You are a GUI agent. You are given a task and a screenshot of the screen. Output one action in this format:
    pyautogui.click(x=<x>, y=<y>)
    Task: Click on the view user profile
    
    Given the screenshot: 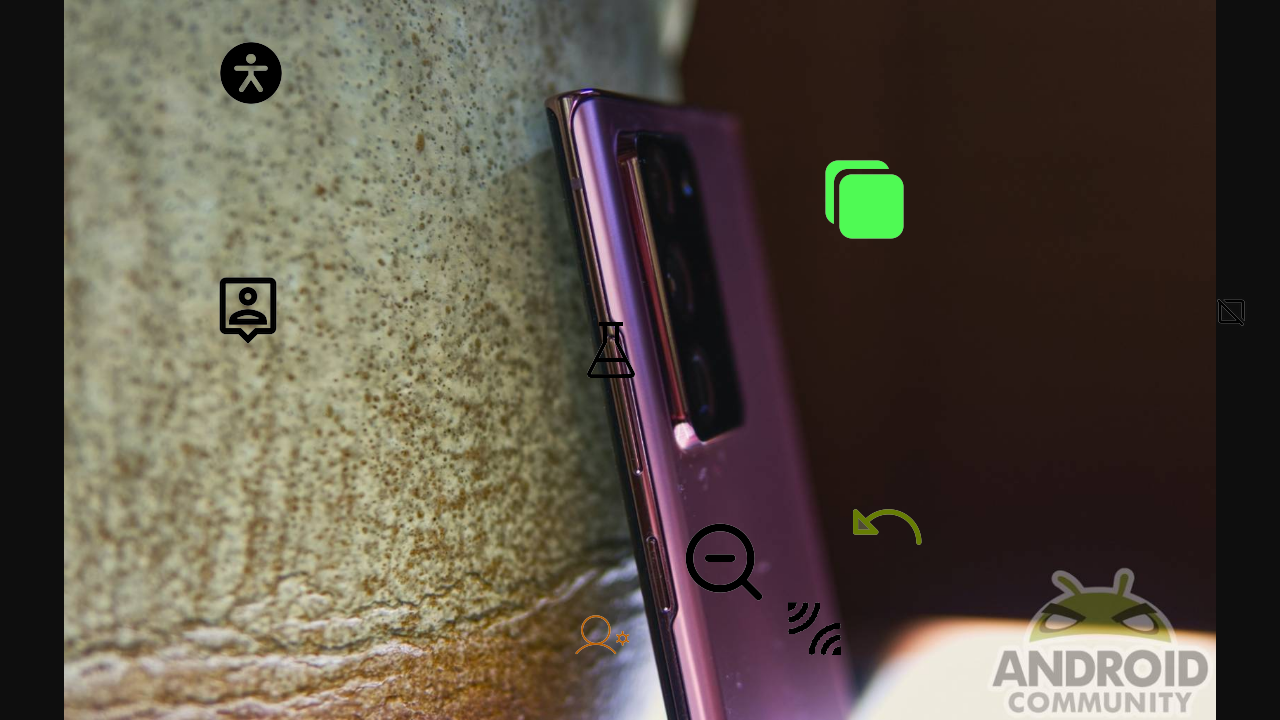 What is the action you would take?
    pyautogui.click(x=251, y=73)
    